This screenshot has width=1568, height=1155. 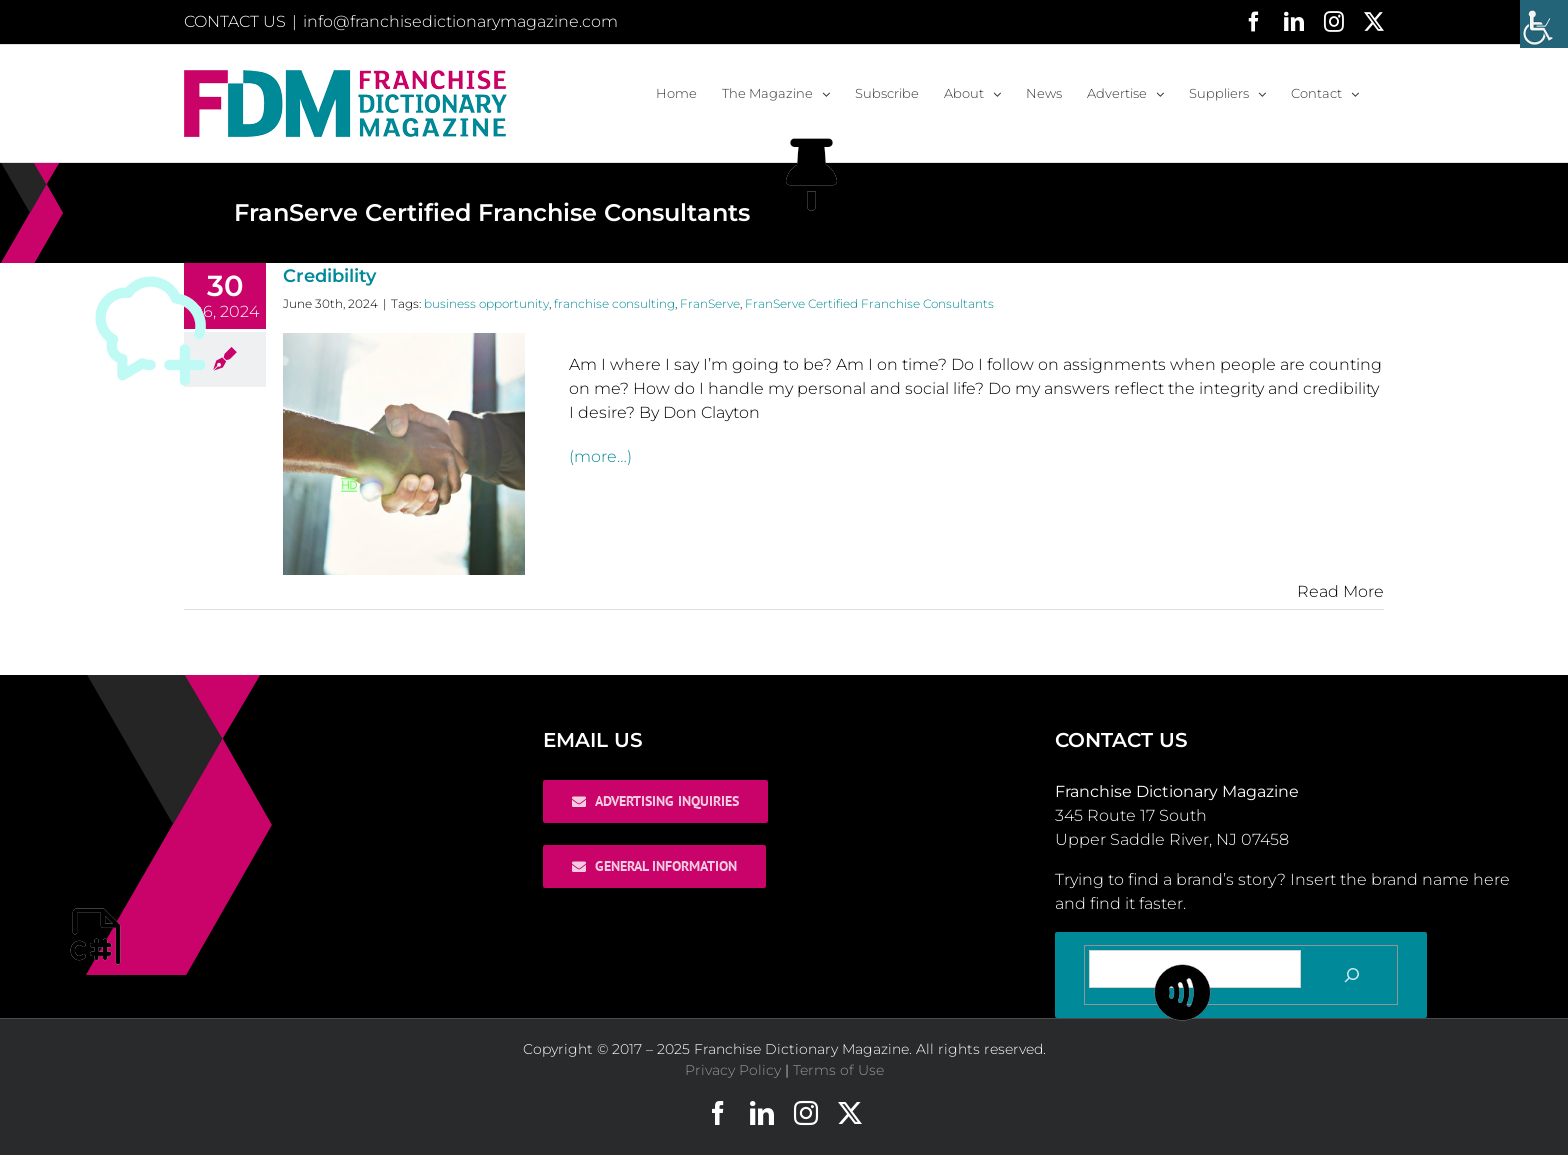 What do you see at coordinates (811, 172) in the screenshot?
I see `pin an item to keep it visible` at bounding box center [811, 172].